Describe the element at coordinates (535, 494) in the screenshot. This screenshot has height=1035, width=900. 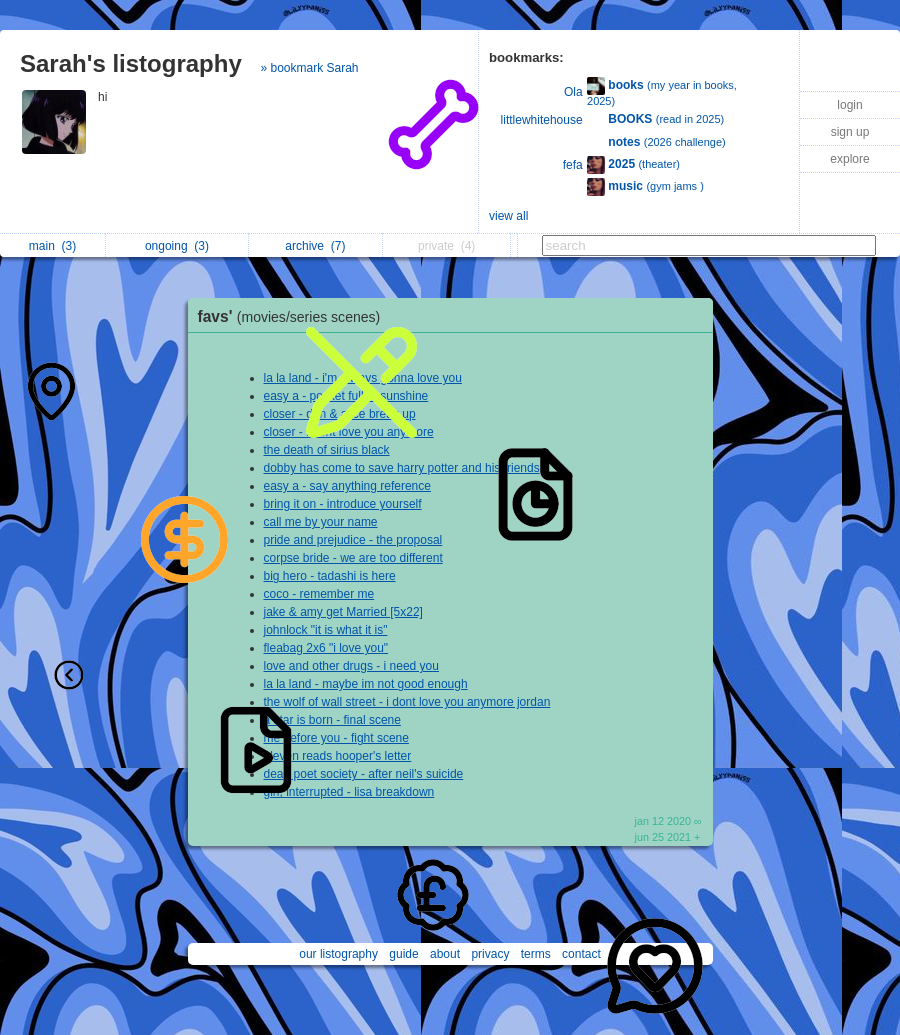
I see `view file with chart or analytics data` at that location.